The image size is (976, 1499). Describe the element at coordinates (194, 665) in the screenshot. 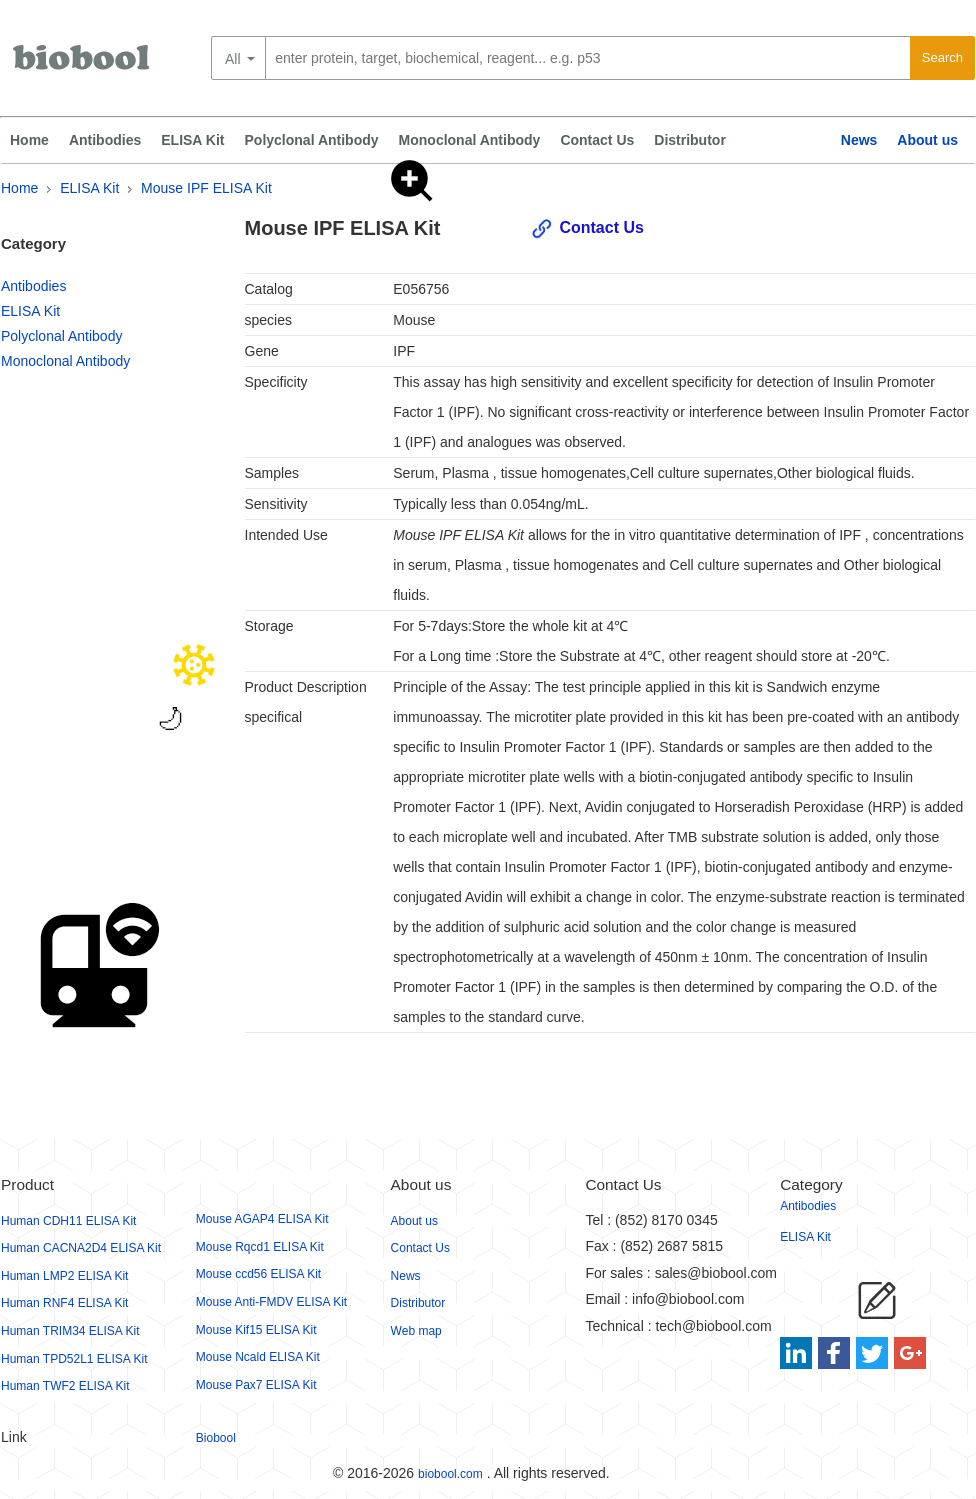

I see `indicates virus or infection detected` at that location.